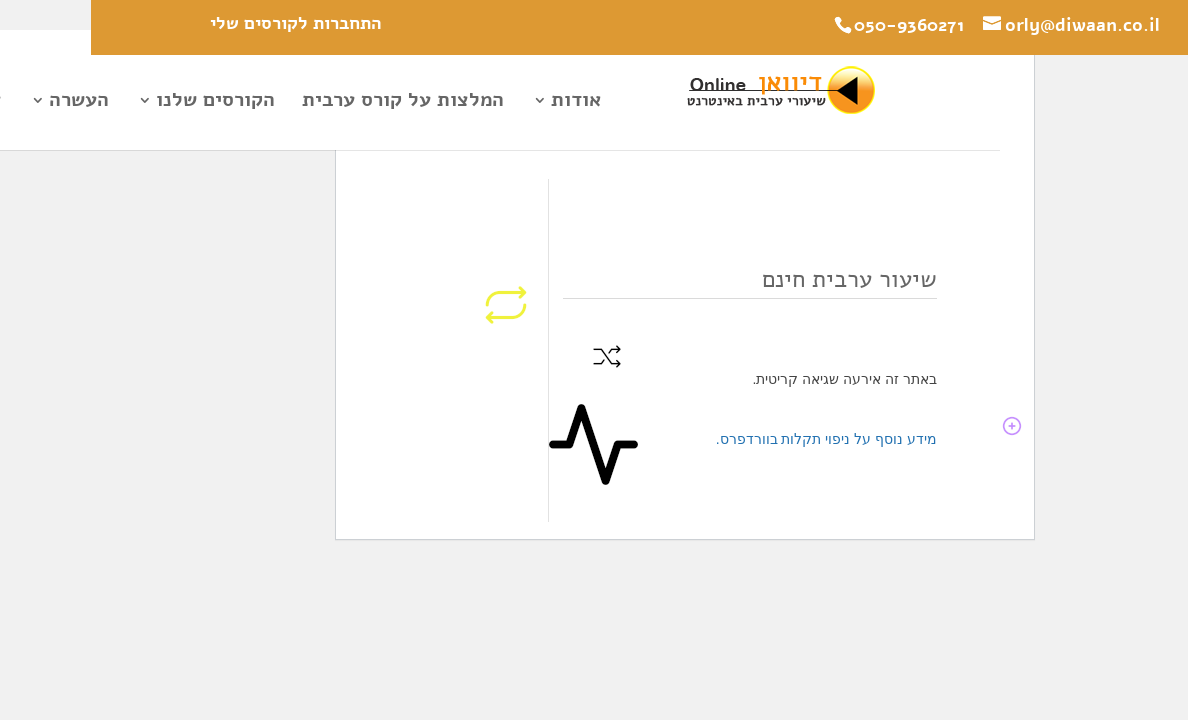 The width and height of the screenshot is (1188, 720). I want to click on add a new item, so click(1012, 426).